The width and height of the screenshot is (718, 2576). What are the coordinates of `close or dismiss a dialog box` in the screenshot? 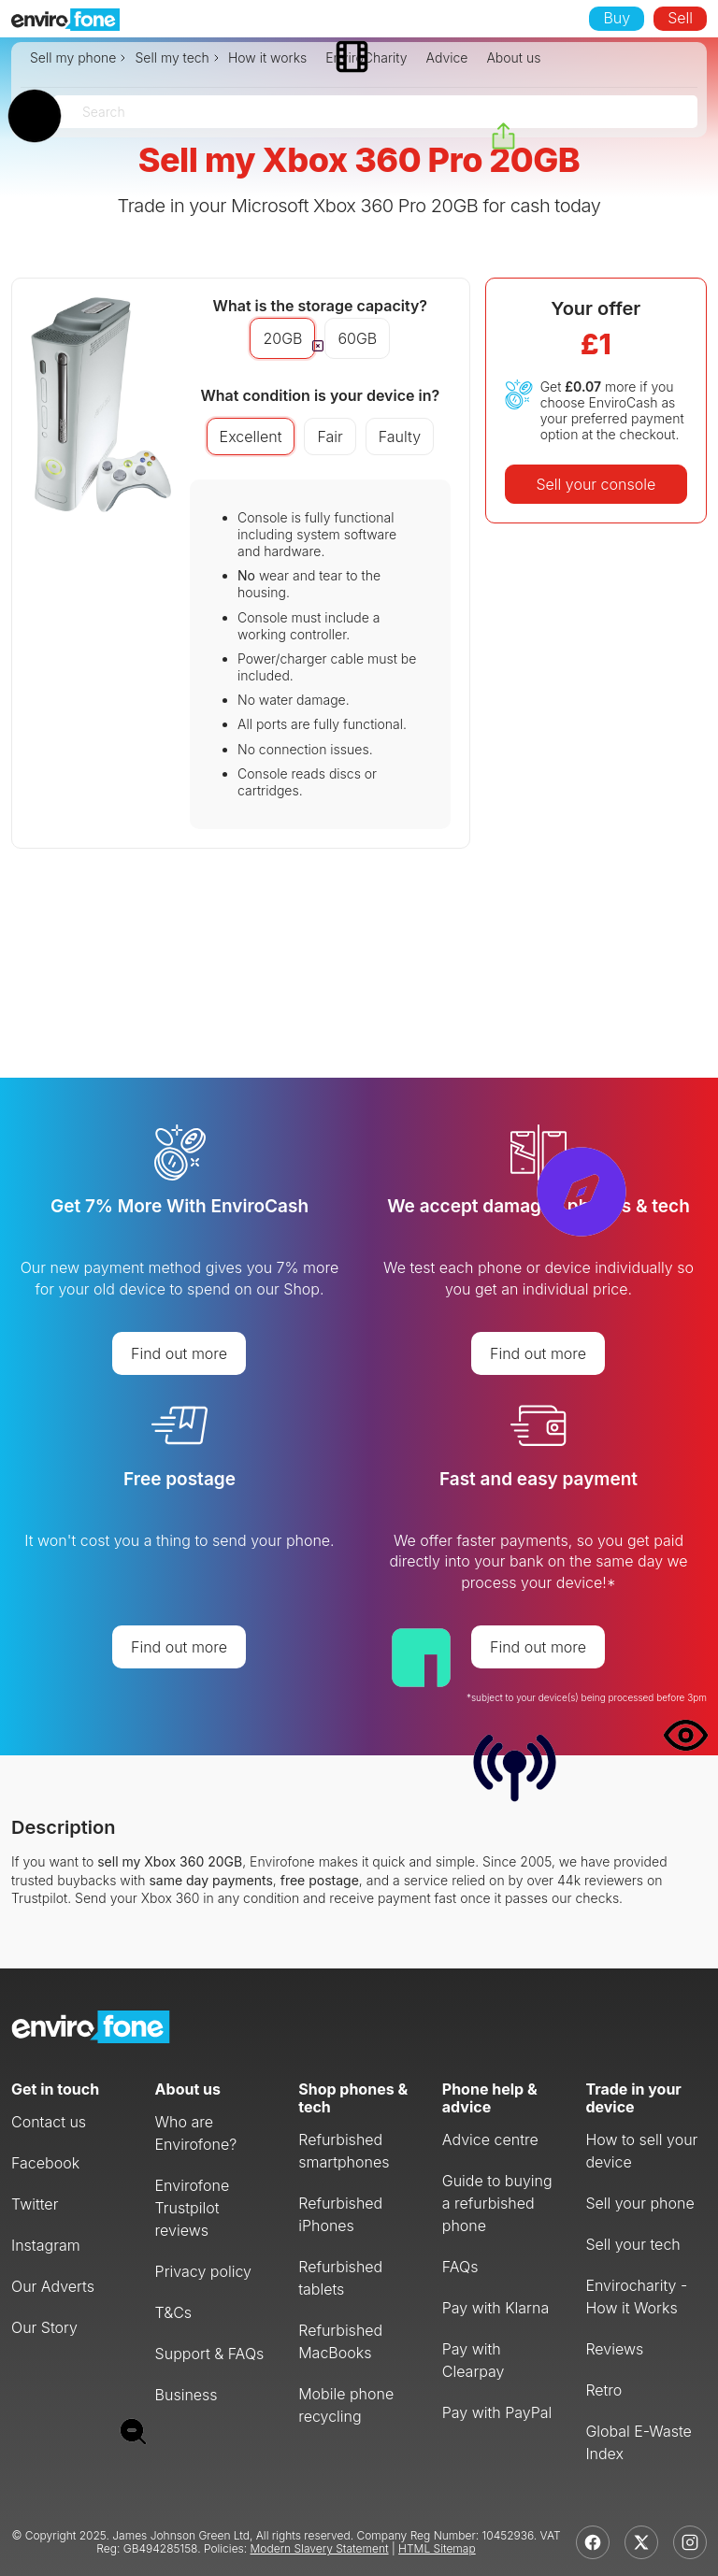 It's located at (318, 346).